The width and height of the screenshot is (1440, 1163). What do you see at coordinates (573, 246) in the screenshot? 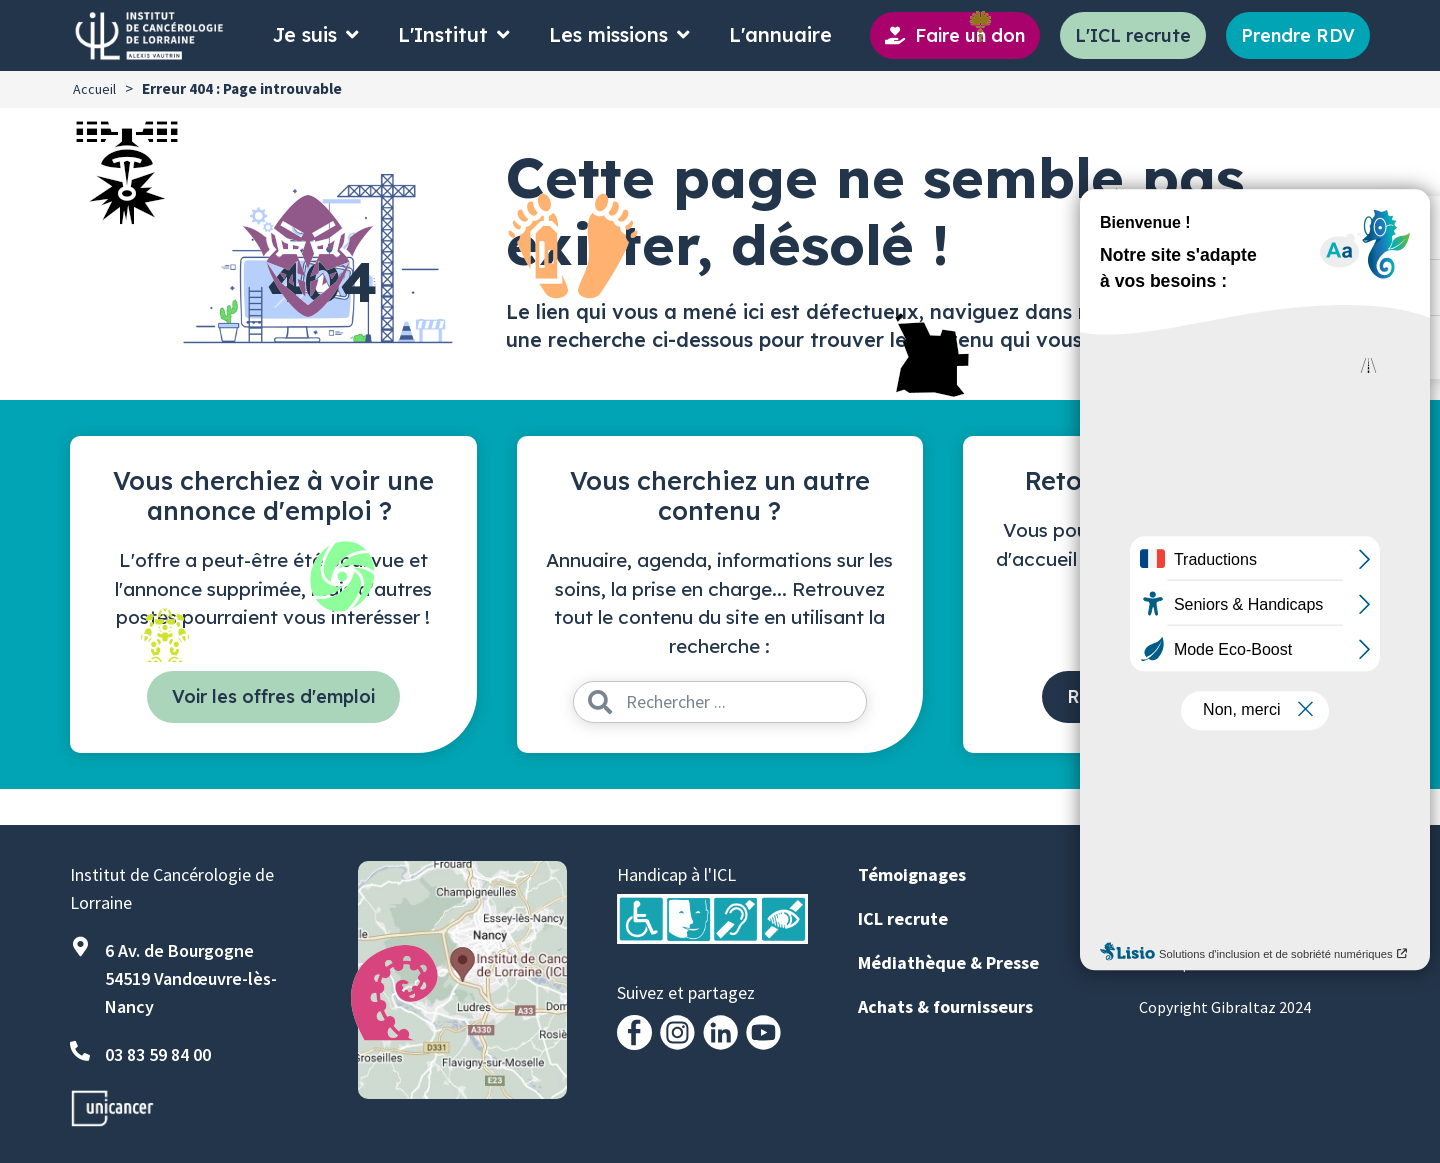
I see `indicates deceased character or death state` at bounding box center [573, 246].